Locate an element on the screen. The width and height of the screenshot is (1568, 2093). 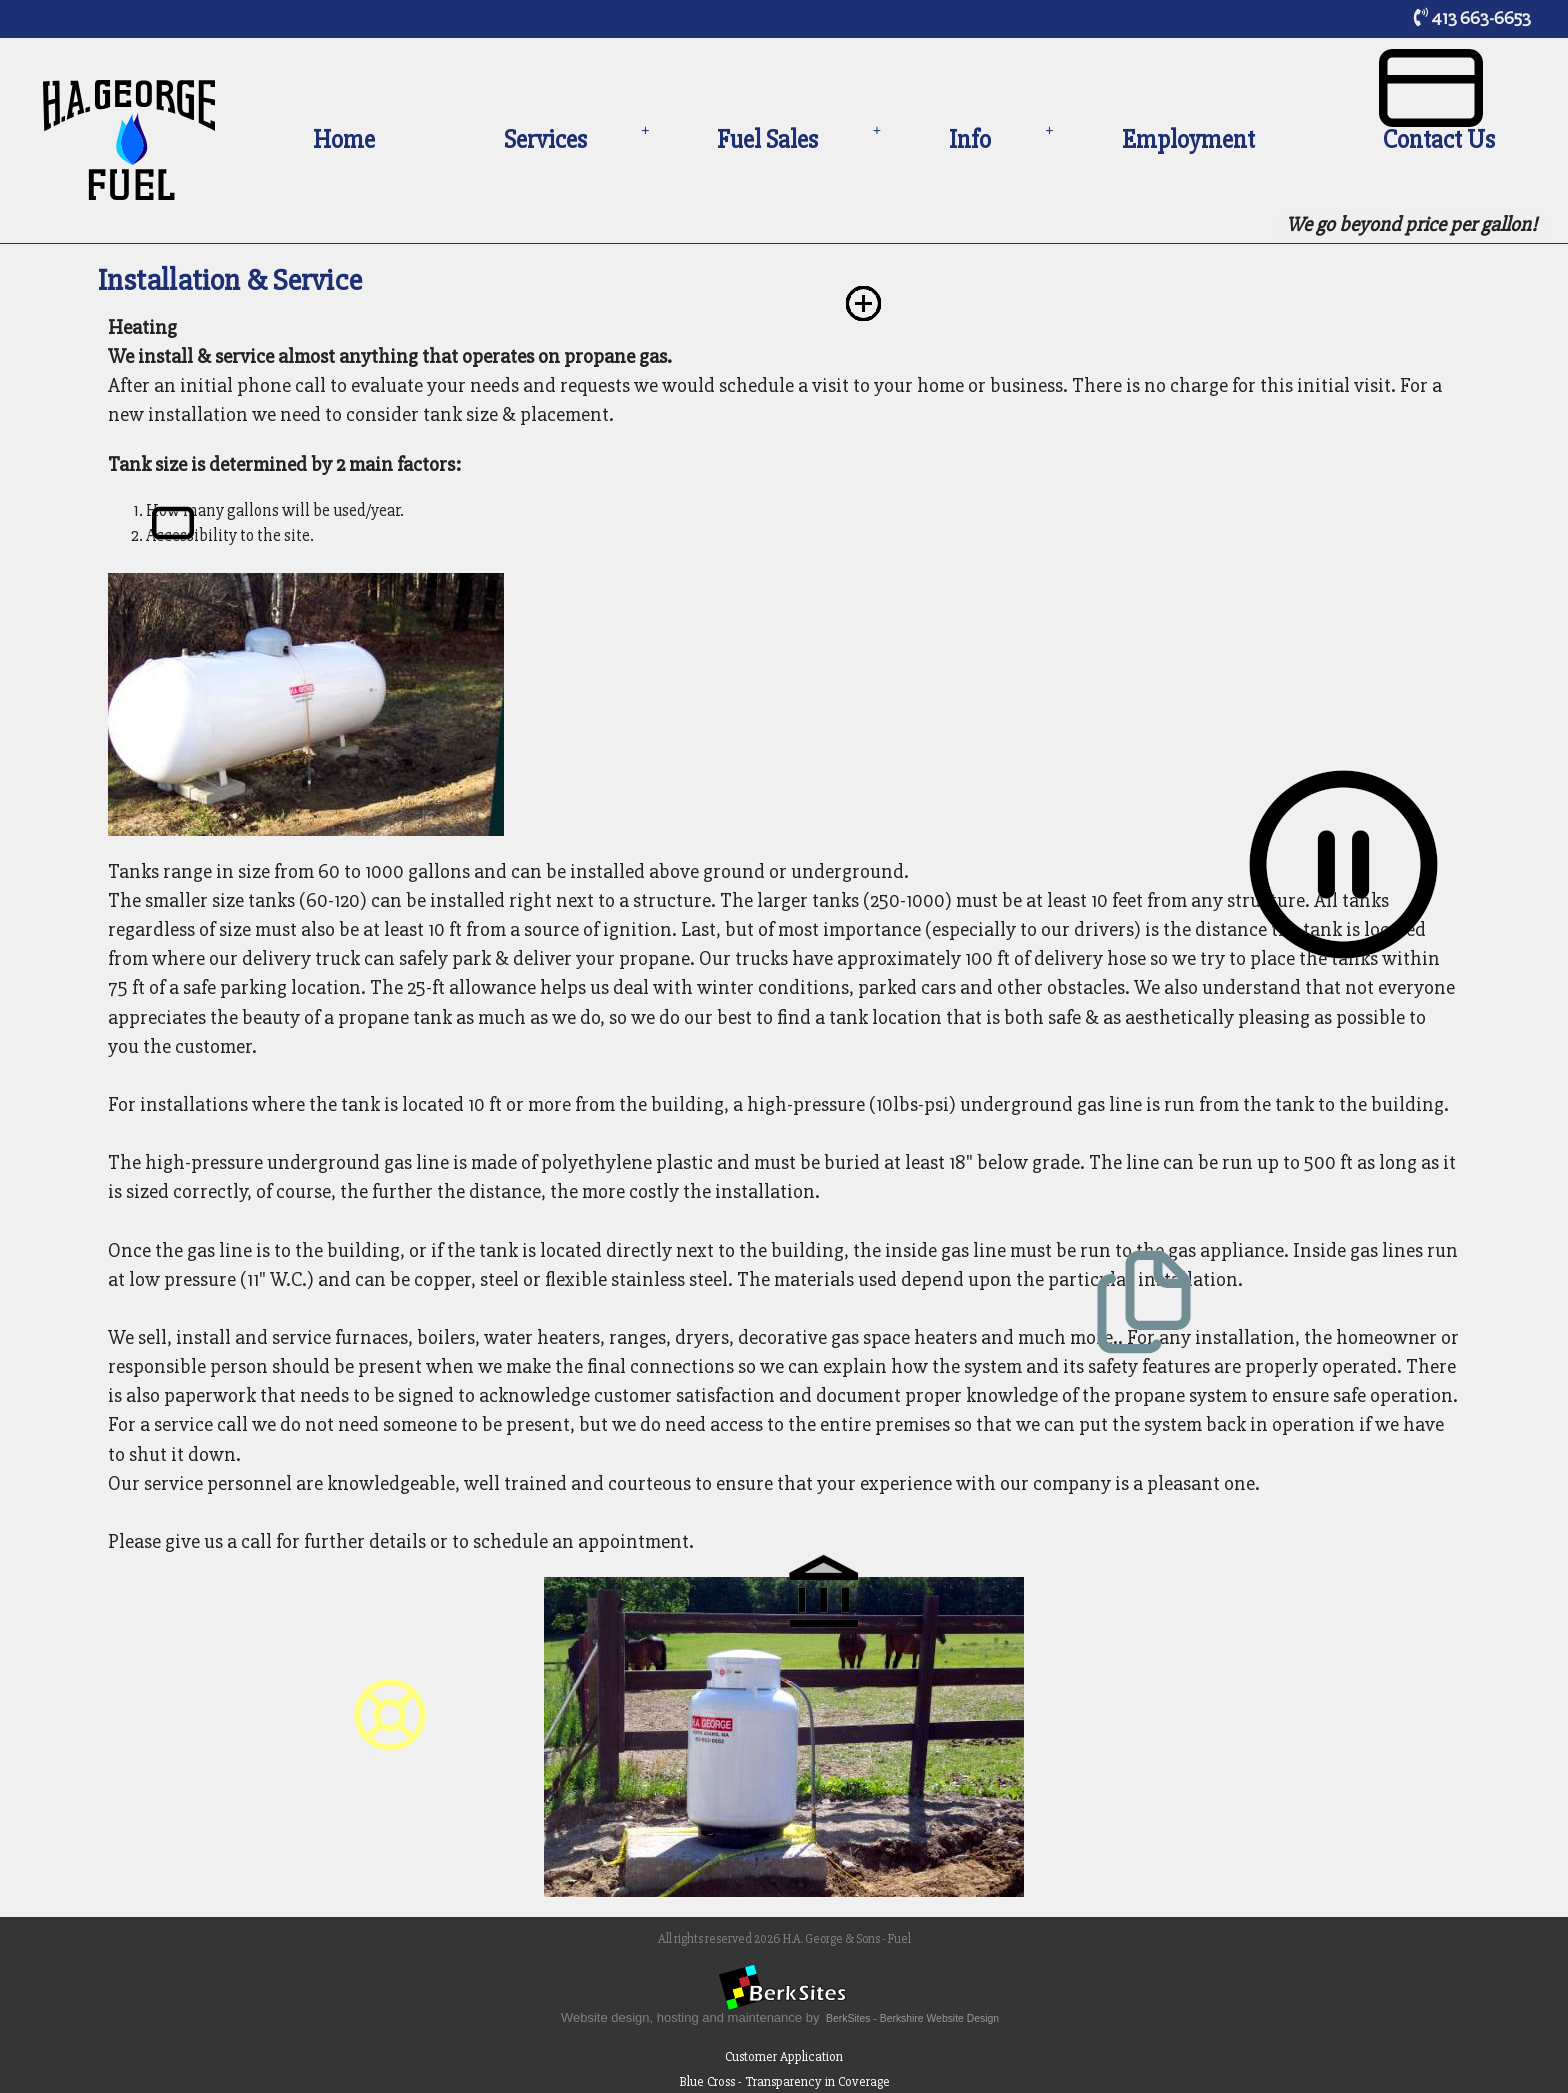
access banking or financial services is located at coordinates (825, 1594).